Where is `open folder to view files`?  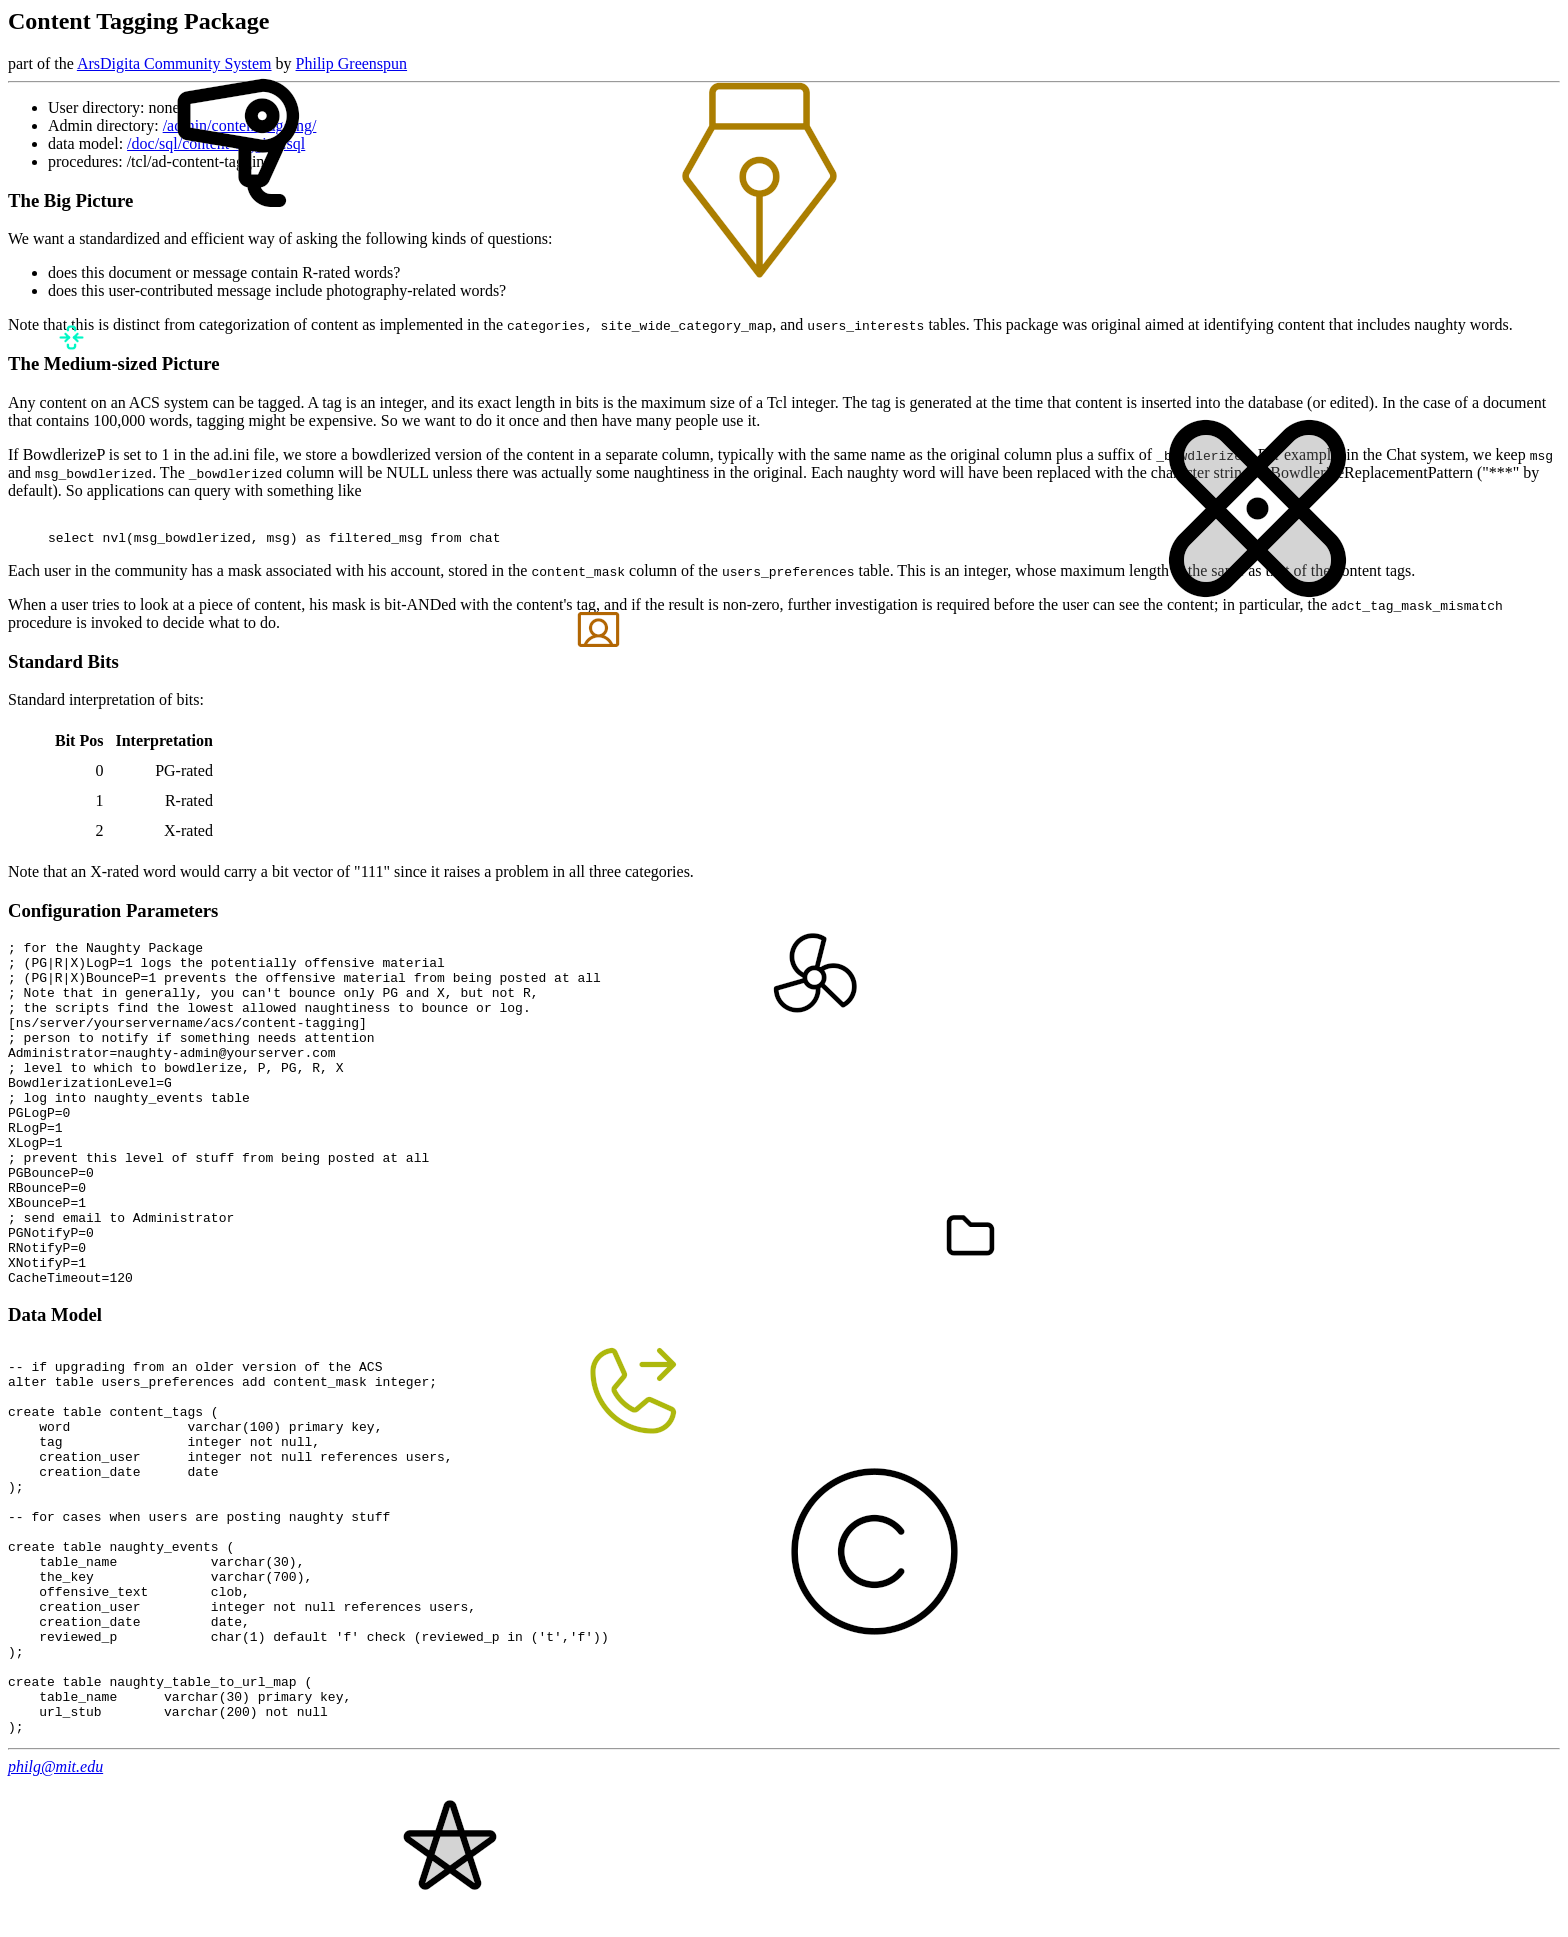 open folder to view files is located at coordinates (970, 1236).